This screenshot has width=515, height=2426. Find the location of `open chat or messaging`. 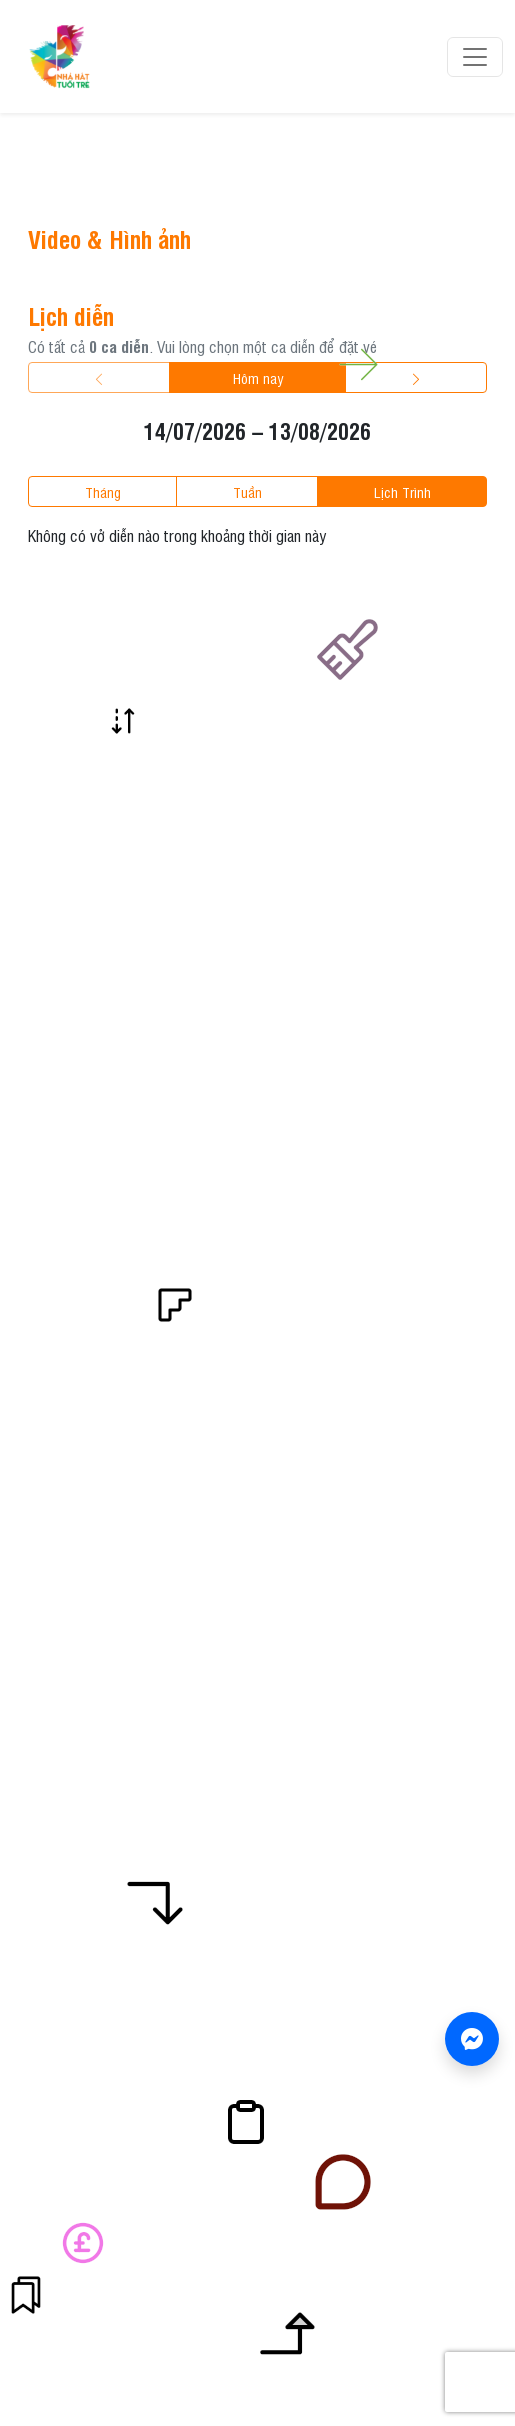

open chat or messaging is located at coordinates (342, 2183).